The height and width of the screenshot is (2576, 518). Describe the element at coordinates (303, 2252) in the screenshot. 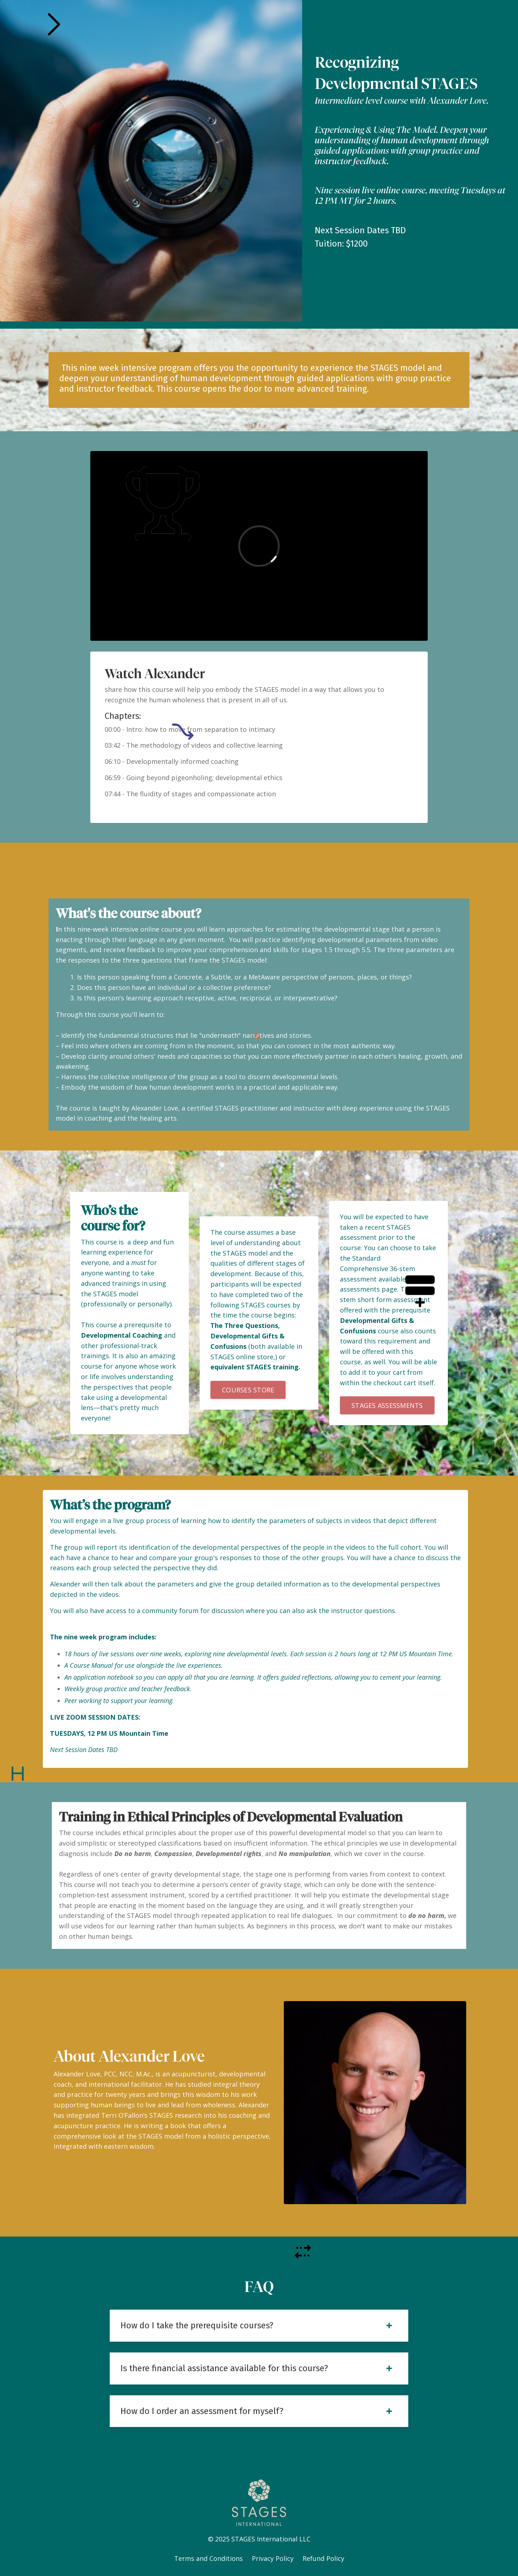

I see `view route with multiple stops` at that location.